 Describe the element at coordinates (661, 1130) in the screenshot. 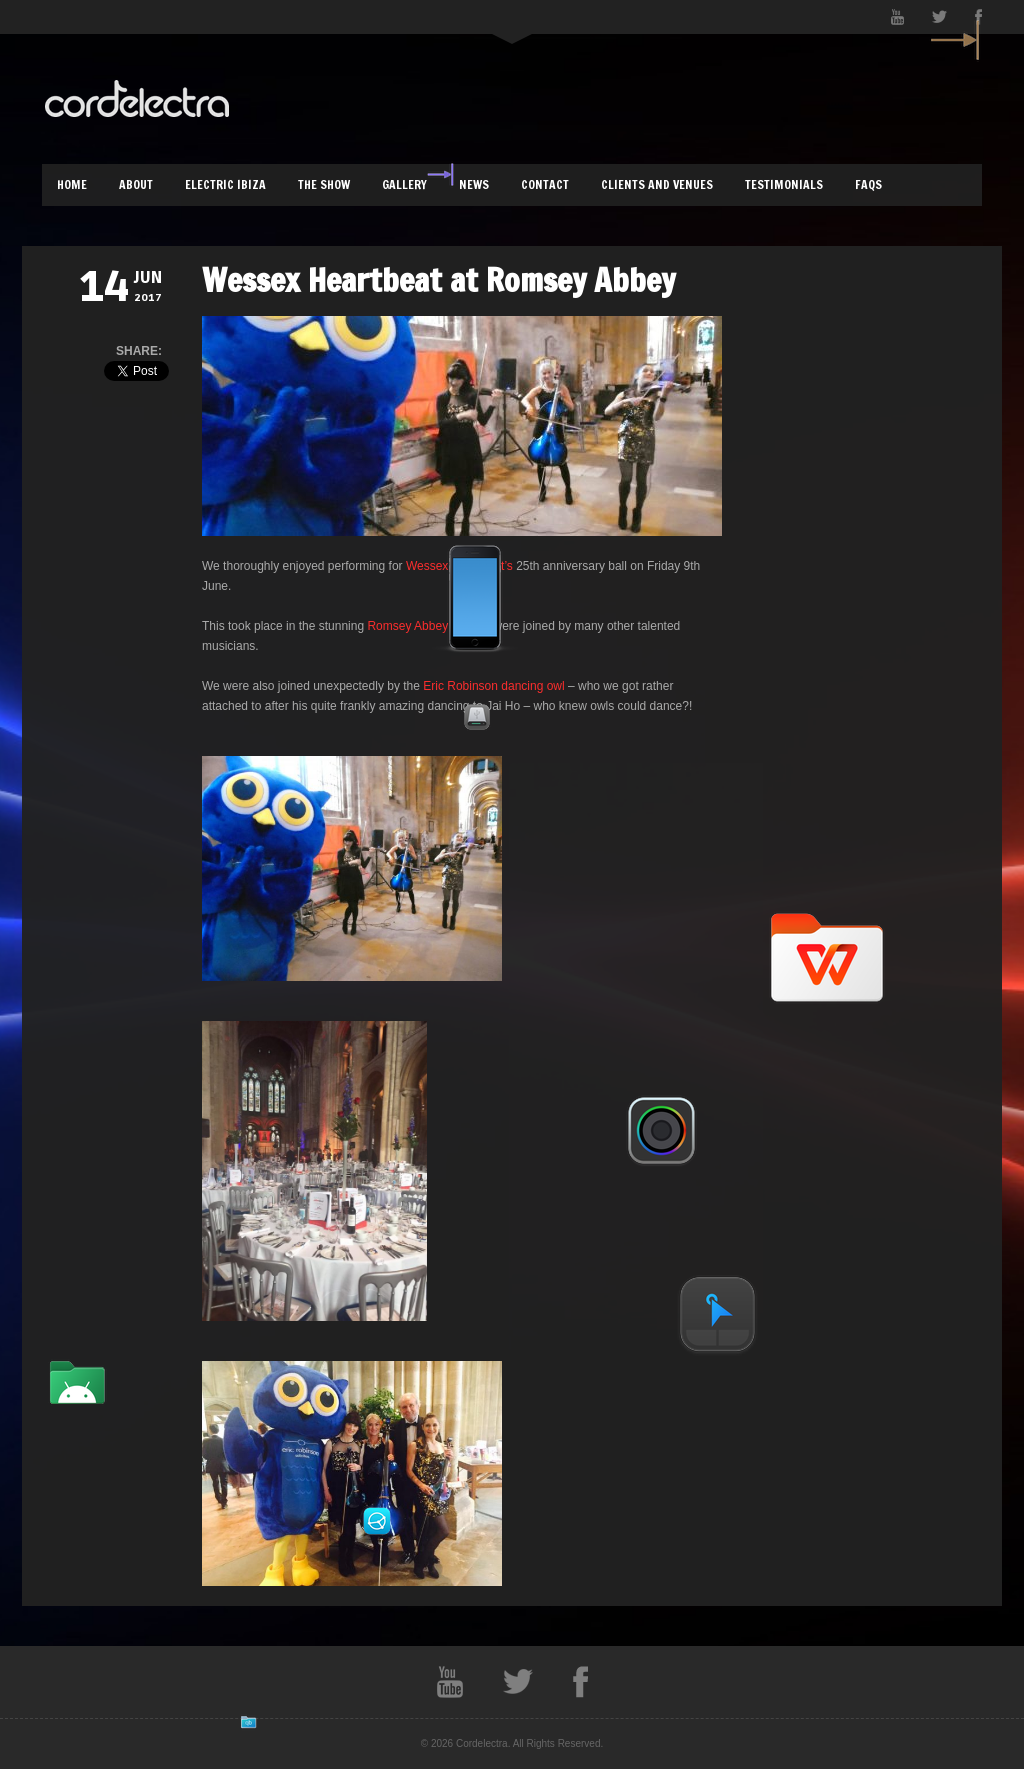

I see `open DaVinci Resolve color grading panels` at that location.